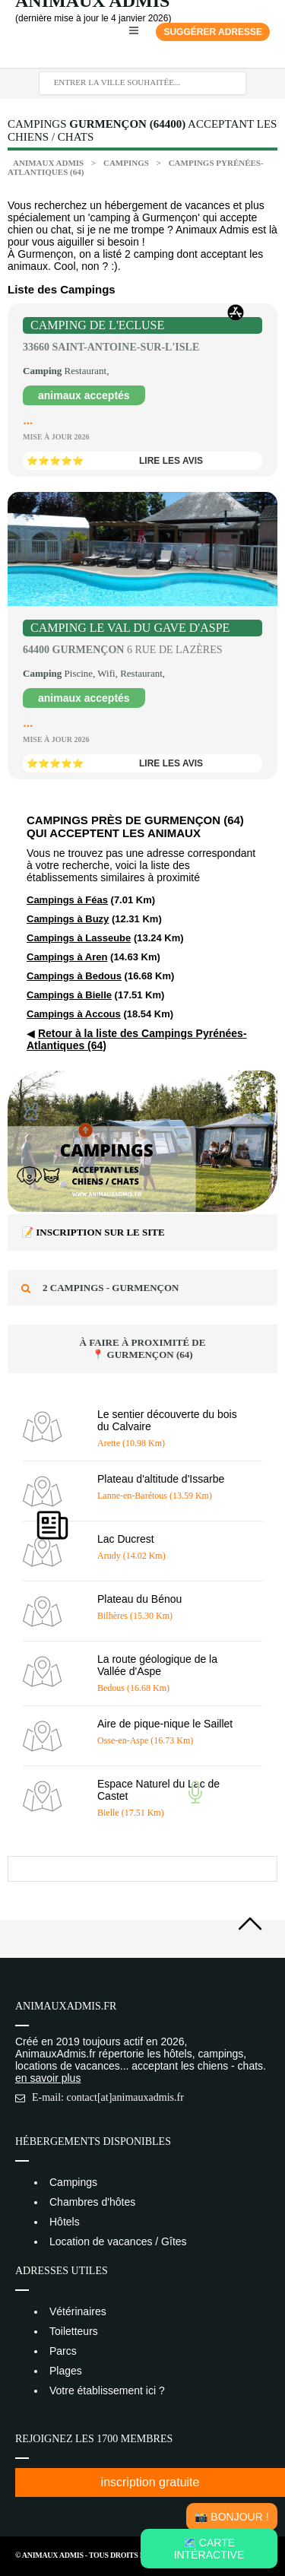  What do you see at coordinates (195, 1792) in the screenshot?
I see `tap to record audio or voice message` at bounding box center [195, 1792].